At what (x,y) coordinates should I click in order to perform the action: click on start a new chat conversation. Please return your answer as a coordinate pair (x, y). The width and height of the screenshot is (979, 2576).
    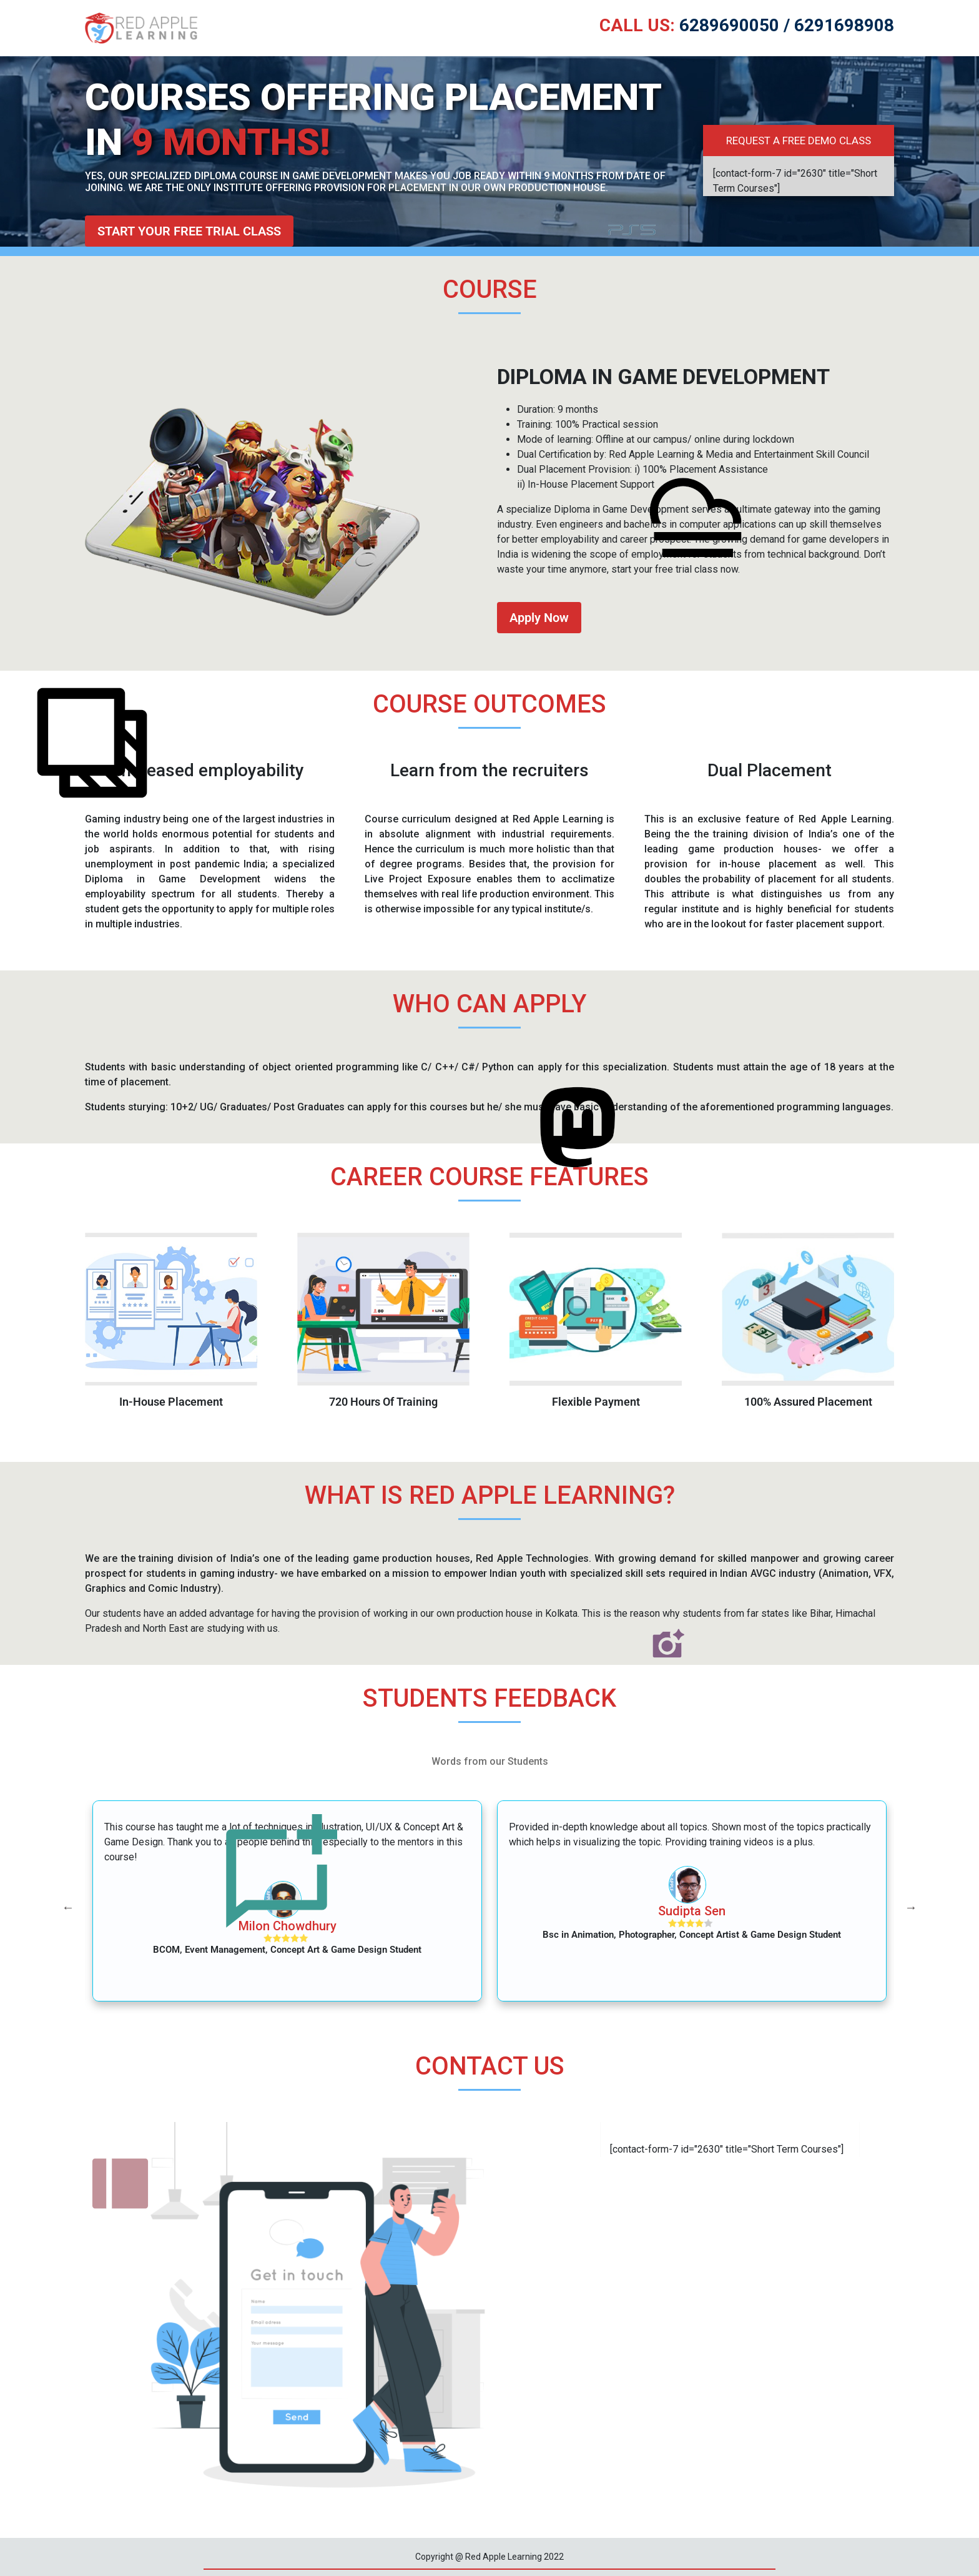
    Looking at the image, I should click on (277, 1875).